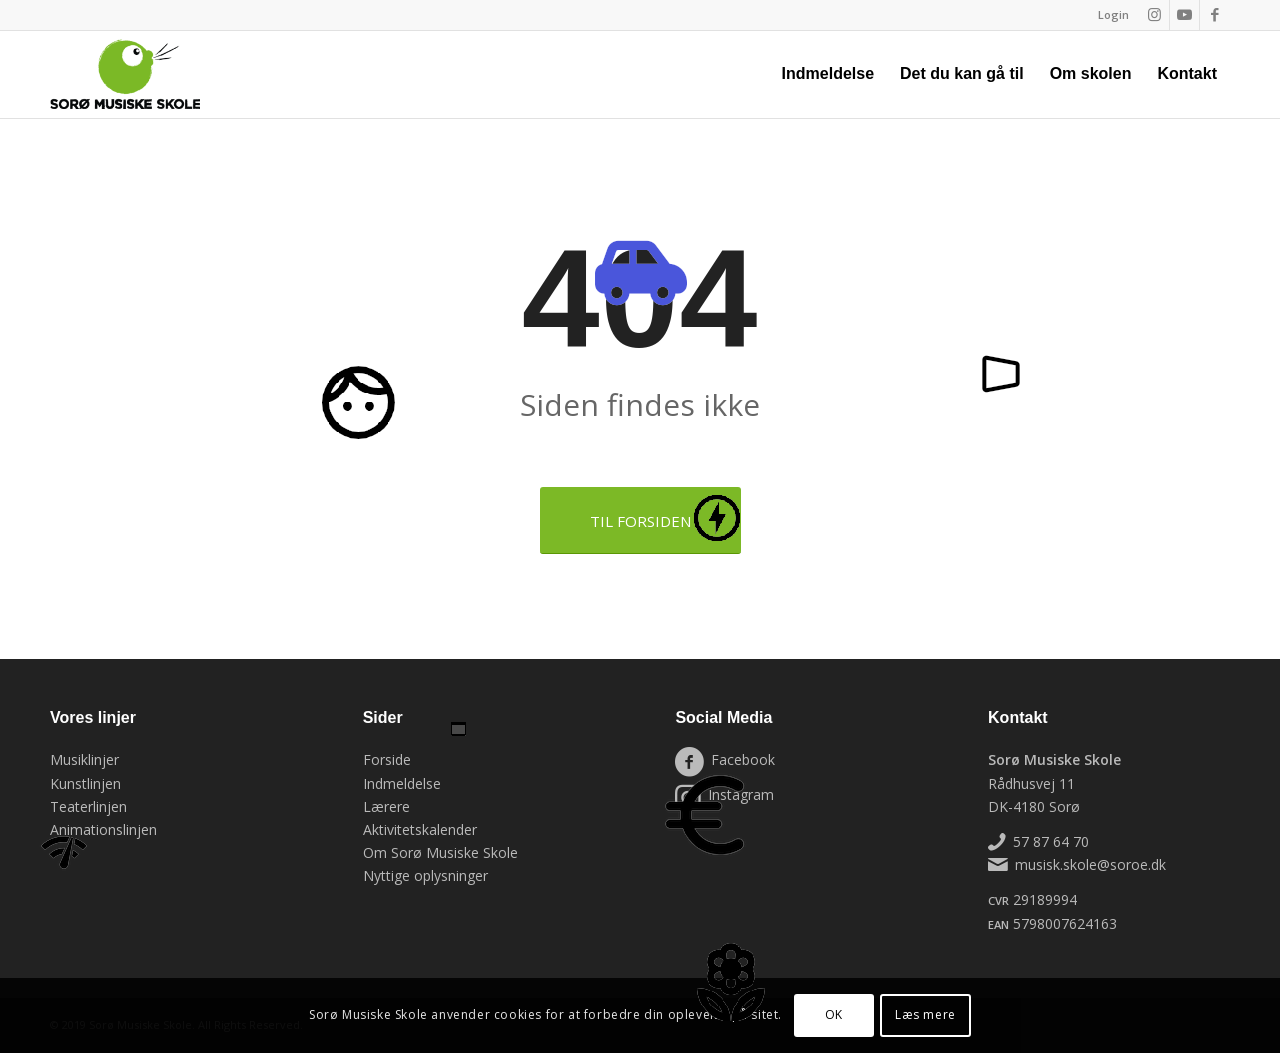  What do you see at coordinates (641, 273) in the screenshot?
I see `access vehicle or car-related features` at bounding box center [641, 273].